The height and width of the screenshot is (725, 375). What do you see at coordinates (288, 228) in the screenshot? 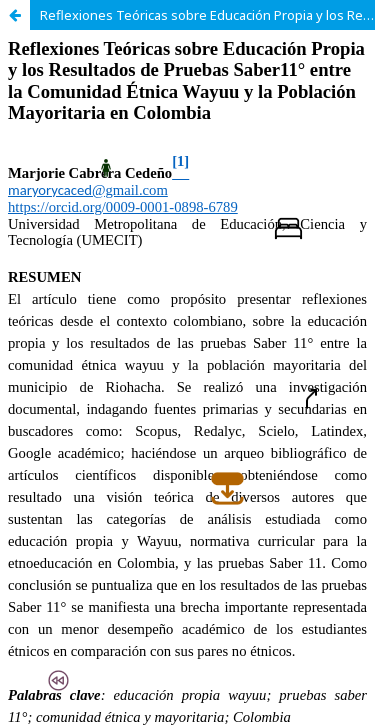
I see `view hotel or accommodation options` at bounding box center [288, 228].